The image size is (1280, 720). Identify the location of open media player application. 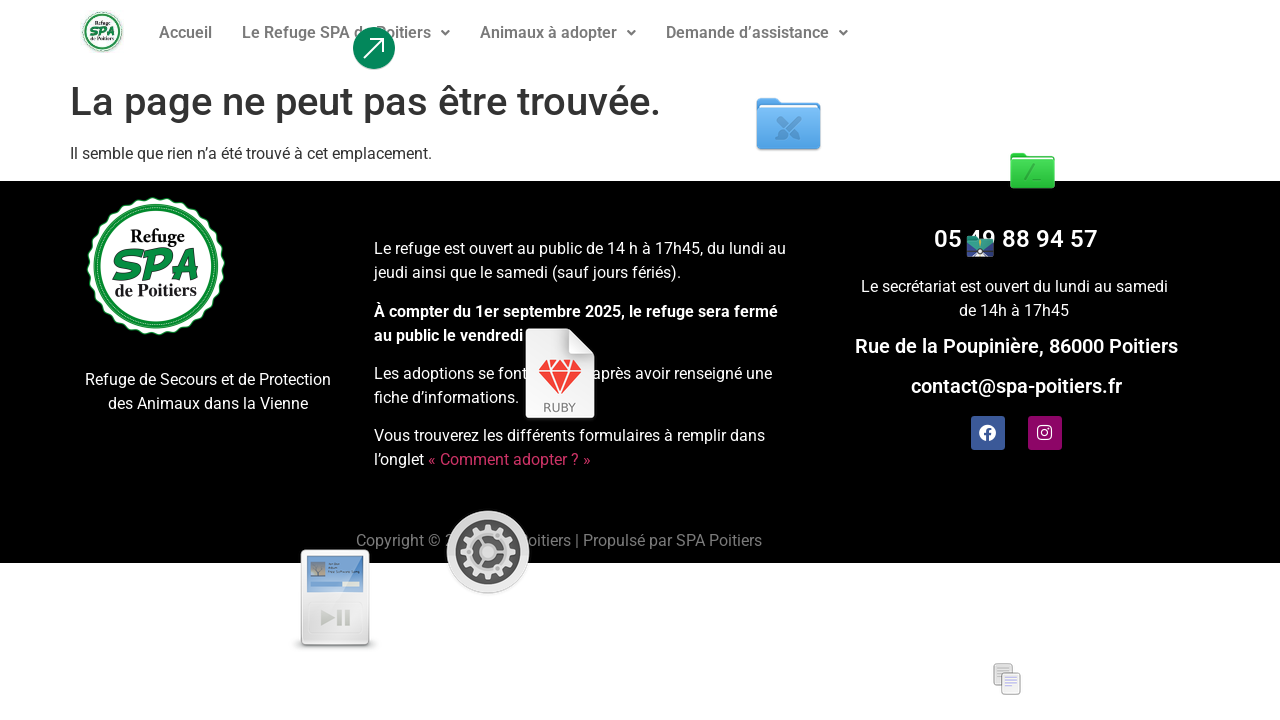
(336, 599).